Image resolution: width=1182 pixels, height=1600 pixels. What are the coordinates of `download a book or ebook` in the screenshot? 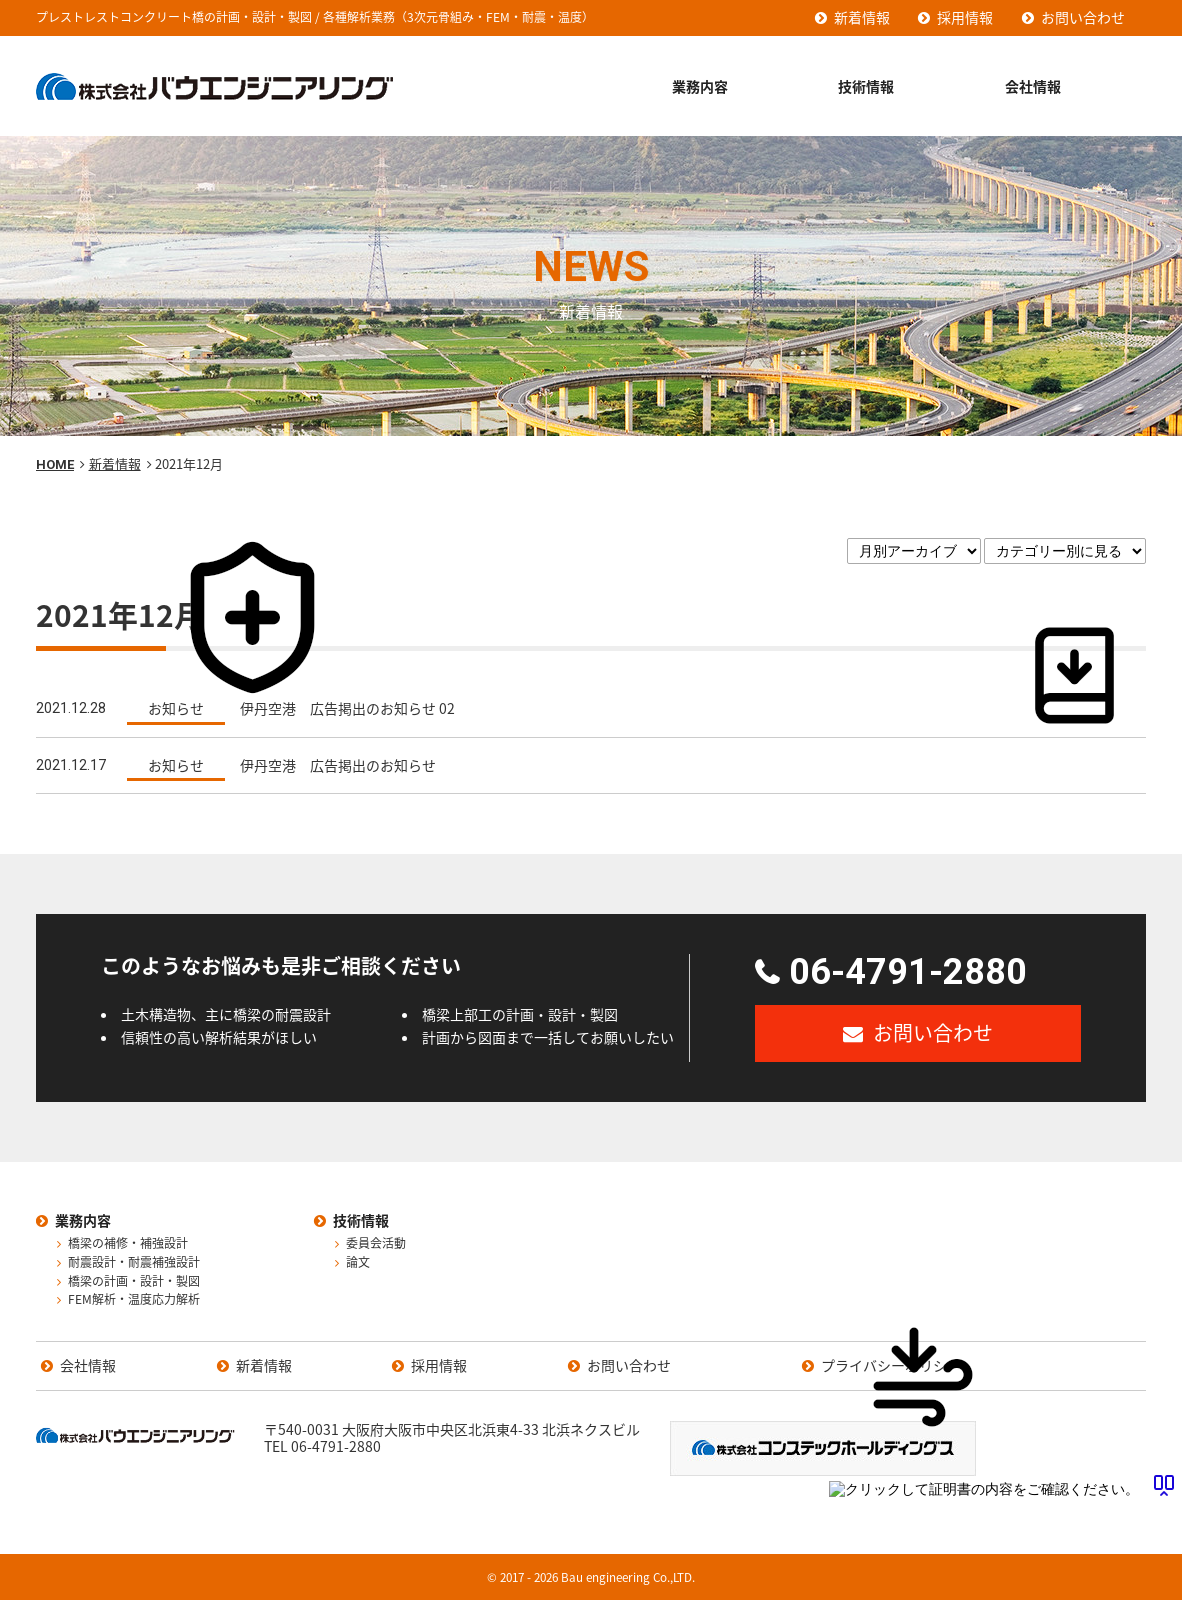 It's located at (1074, 675).